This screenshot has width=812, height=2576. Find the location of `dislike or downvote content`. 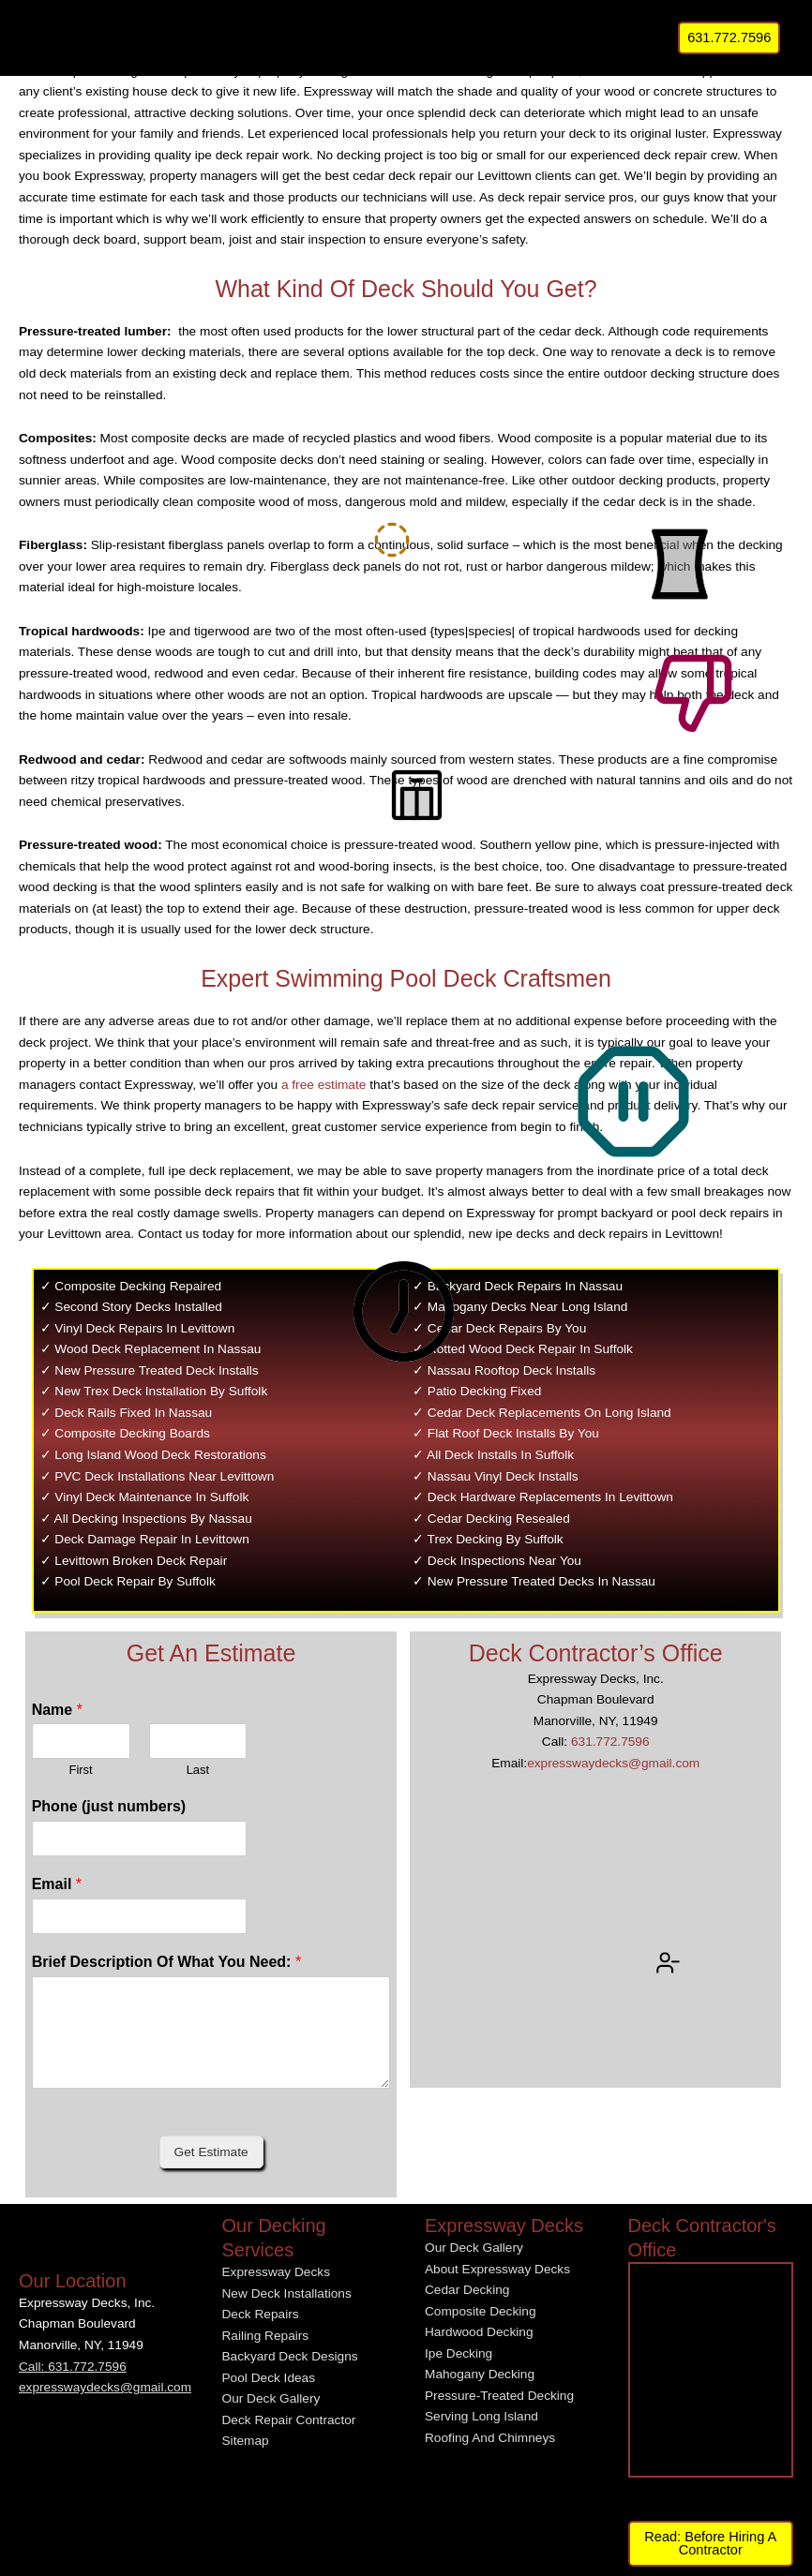

dislike or downvote content is located at coordinates (693, 693).